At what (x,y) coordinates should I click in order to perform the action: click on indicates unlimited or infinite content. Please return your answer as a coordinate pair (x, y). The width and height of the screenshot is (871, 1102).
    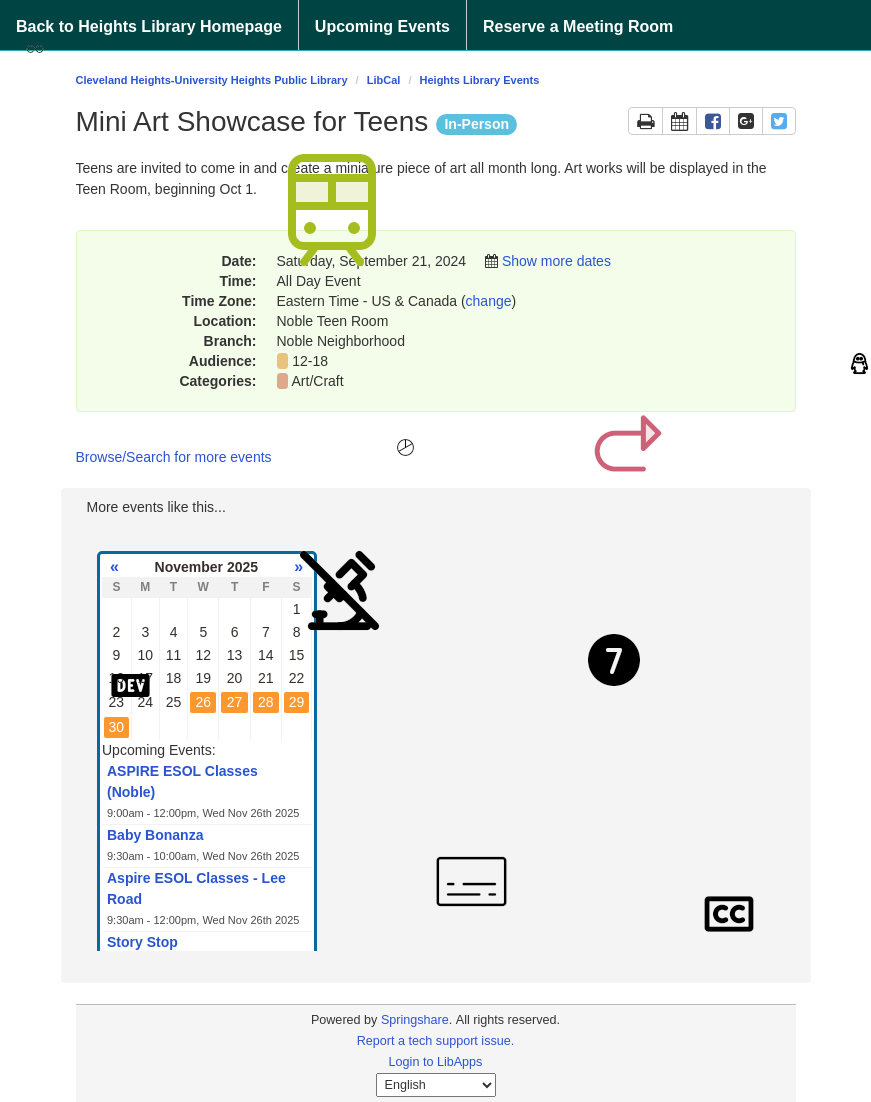
    Looking at the image, I should click on (35, 49).